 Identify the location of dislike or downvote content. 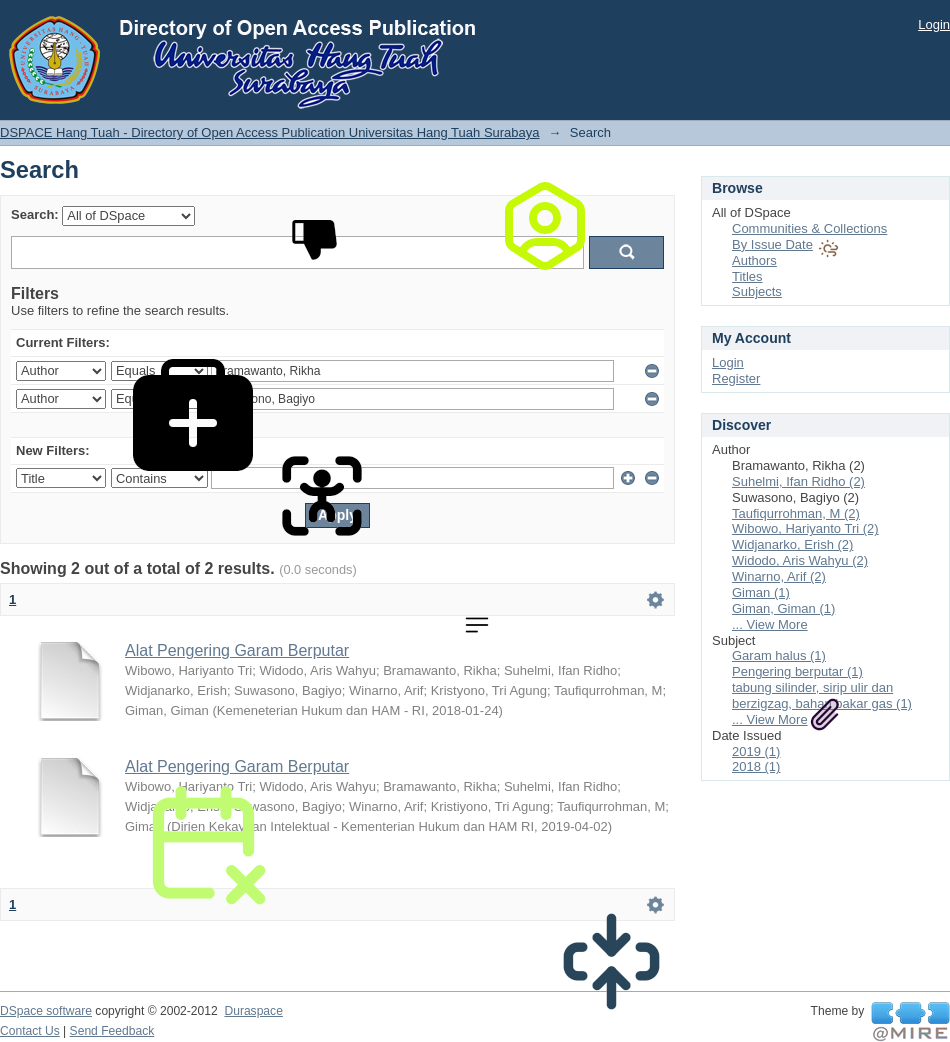
(314, 237).